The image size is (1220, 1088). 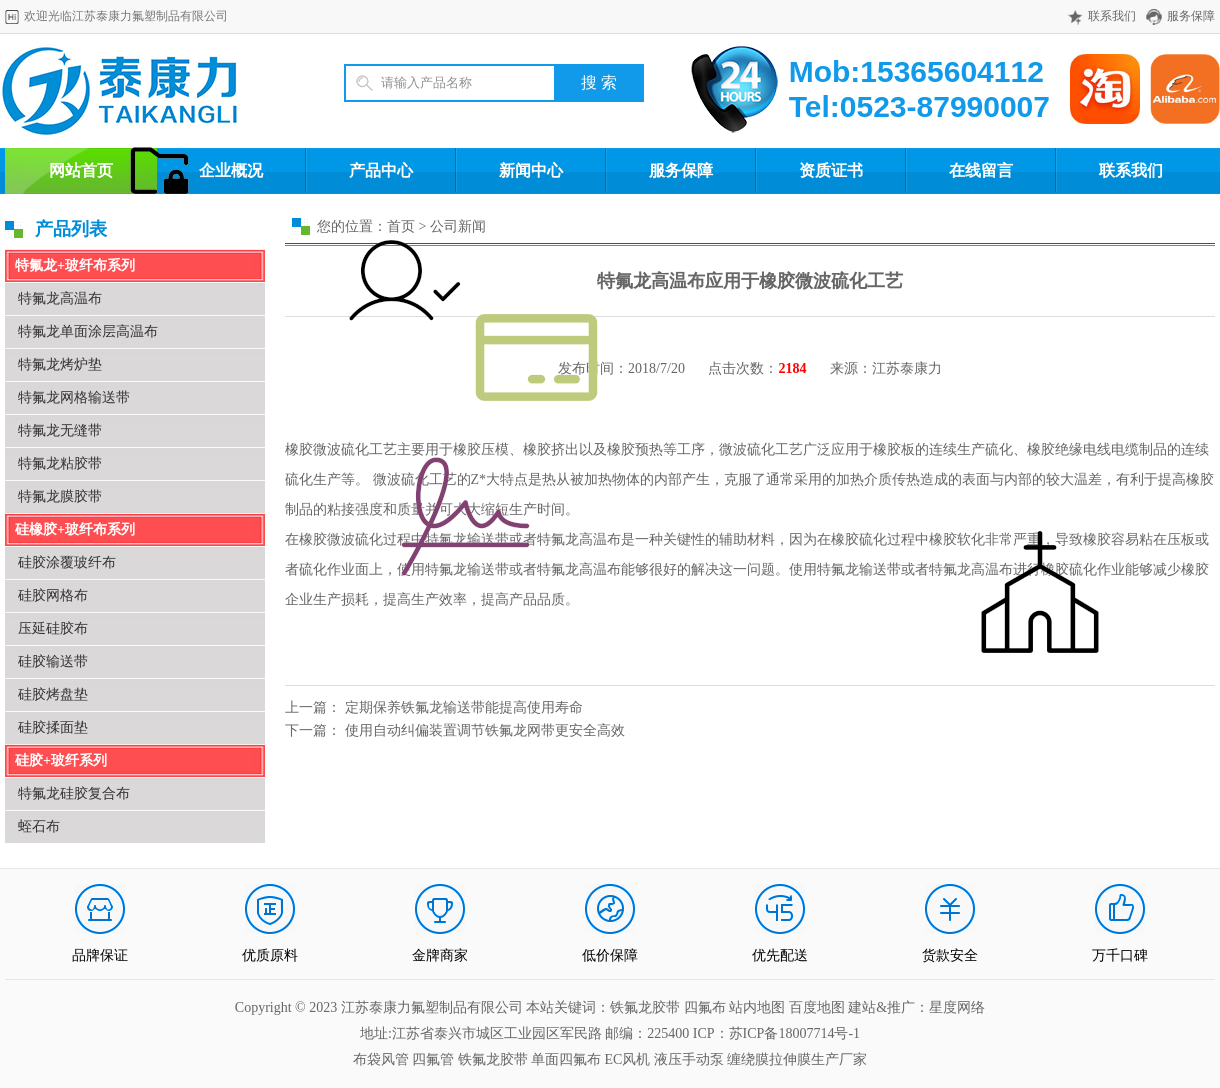 I want to click on access a password-protected folder, so click(x=159, y=169).